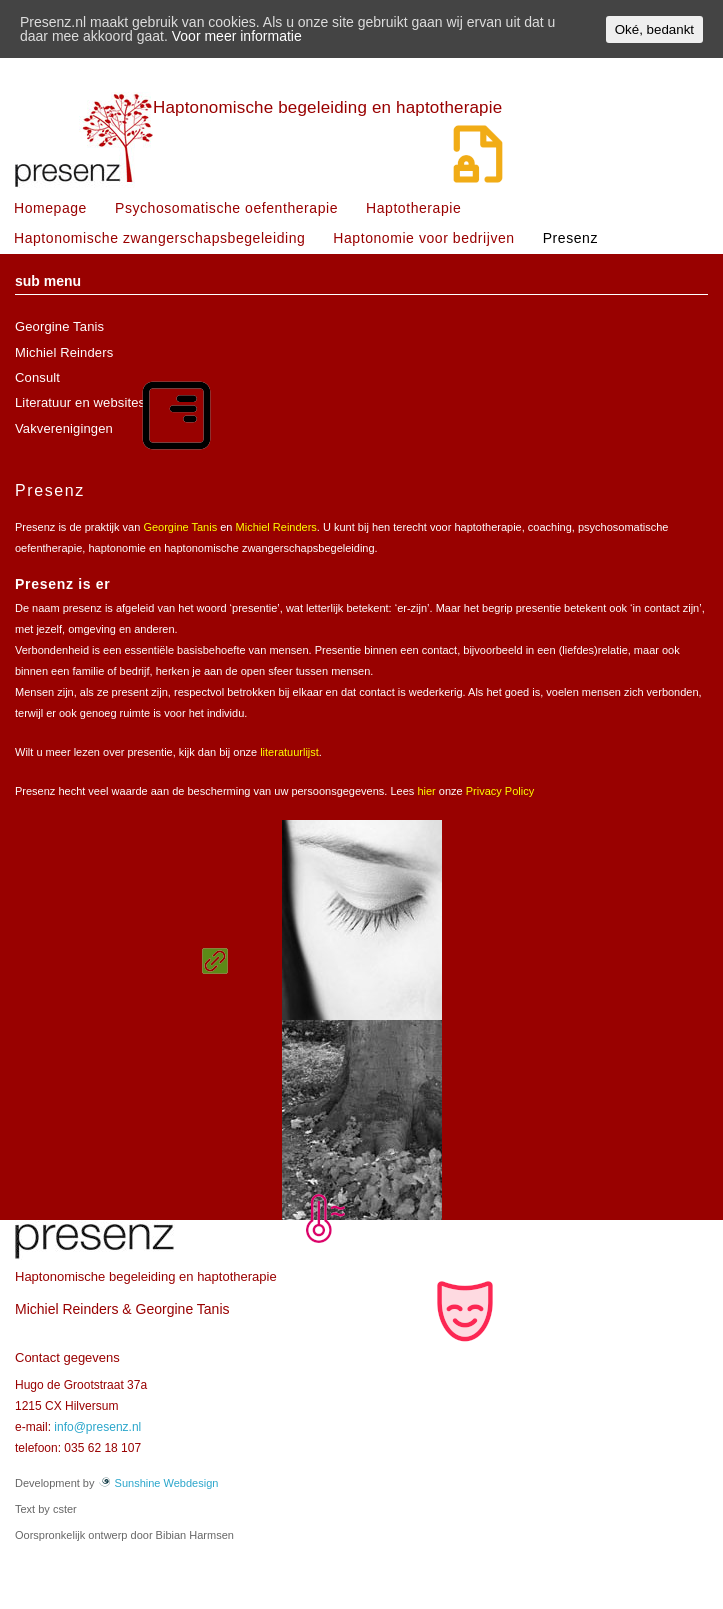  I want to click on copy link to clipboard, so click(215, 961).